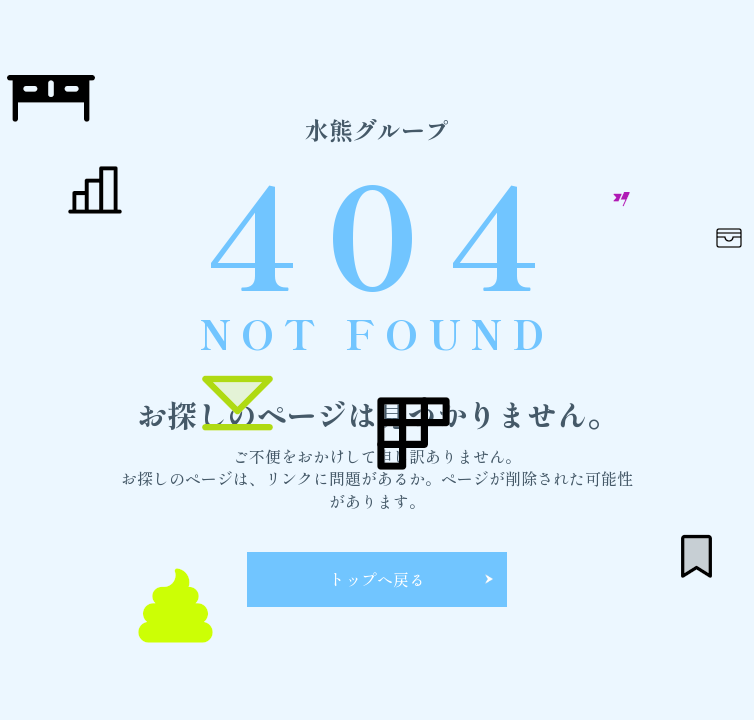 This screenshot has height=720, width=754. I want to click on add a poop emoji reaction to a message, so click(175, 605).